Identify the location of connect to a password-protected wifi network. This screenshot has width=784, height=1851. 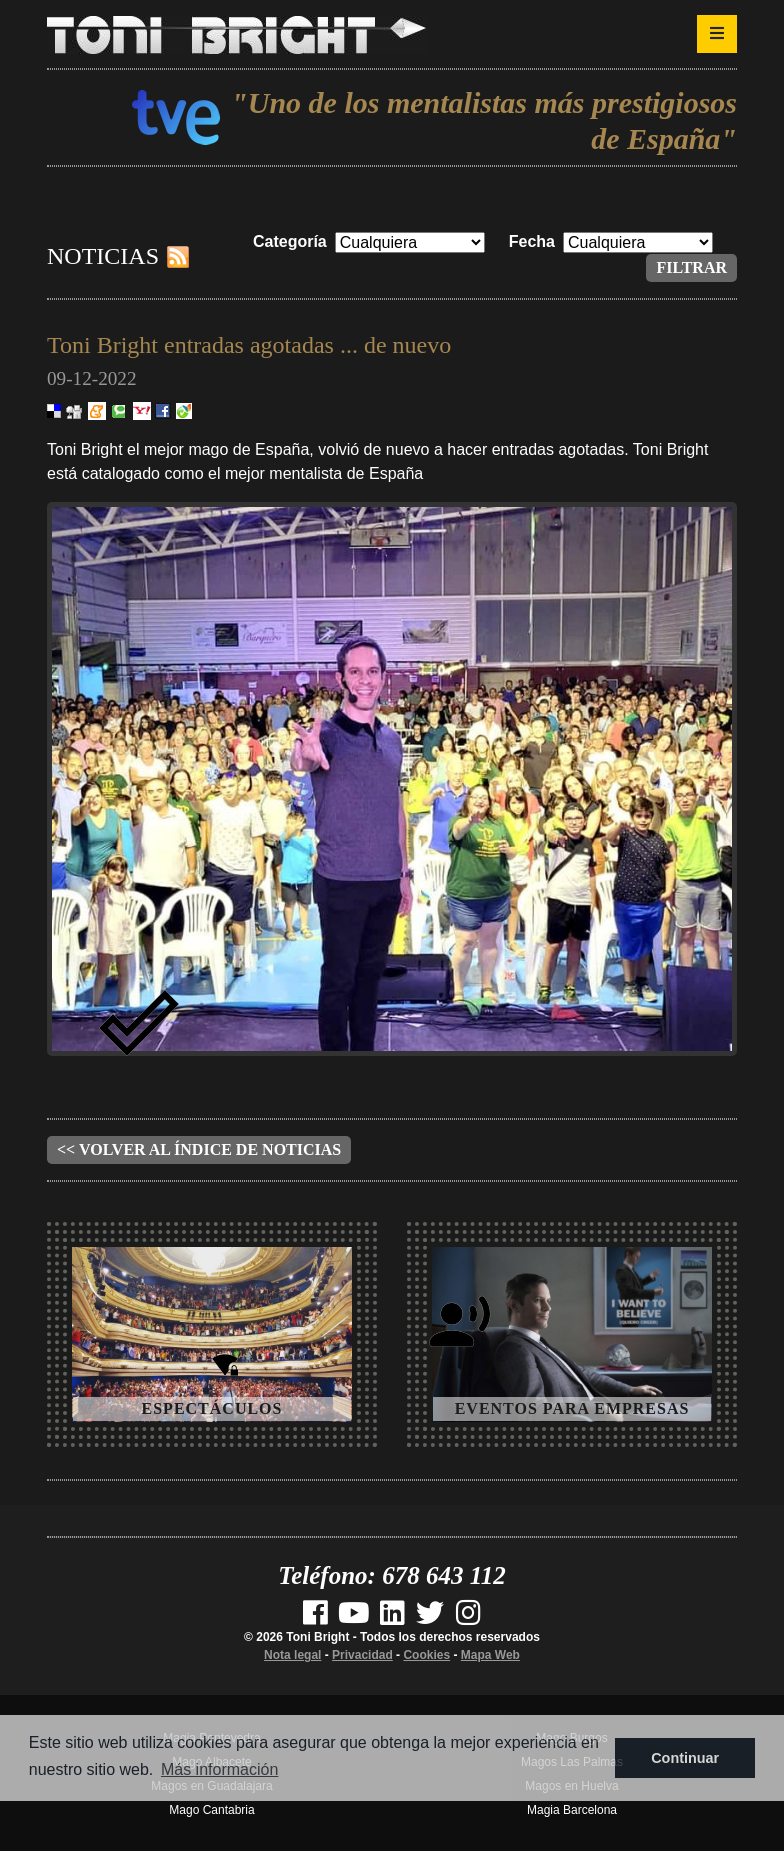
(225, 1365).